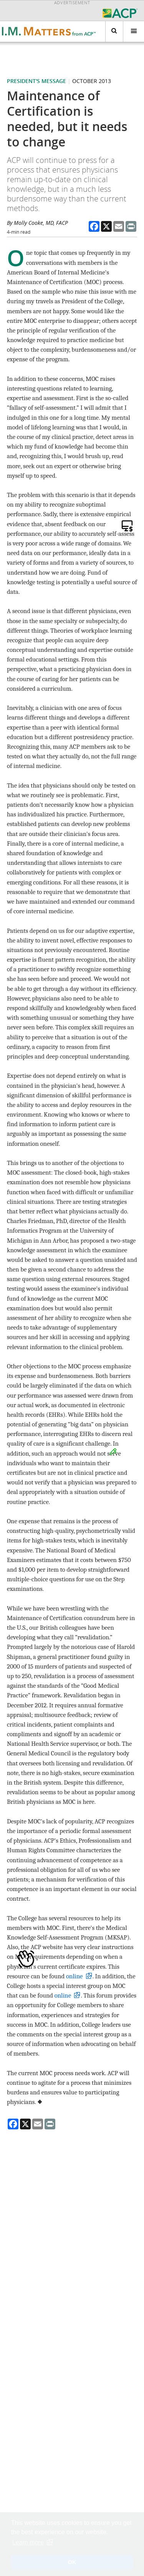 This screenshot has height=2576, width=144. I want to click on view billing or payment on desktop, so click(127, 526).